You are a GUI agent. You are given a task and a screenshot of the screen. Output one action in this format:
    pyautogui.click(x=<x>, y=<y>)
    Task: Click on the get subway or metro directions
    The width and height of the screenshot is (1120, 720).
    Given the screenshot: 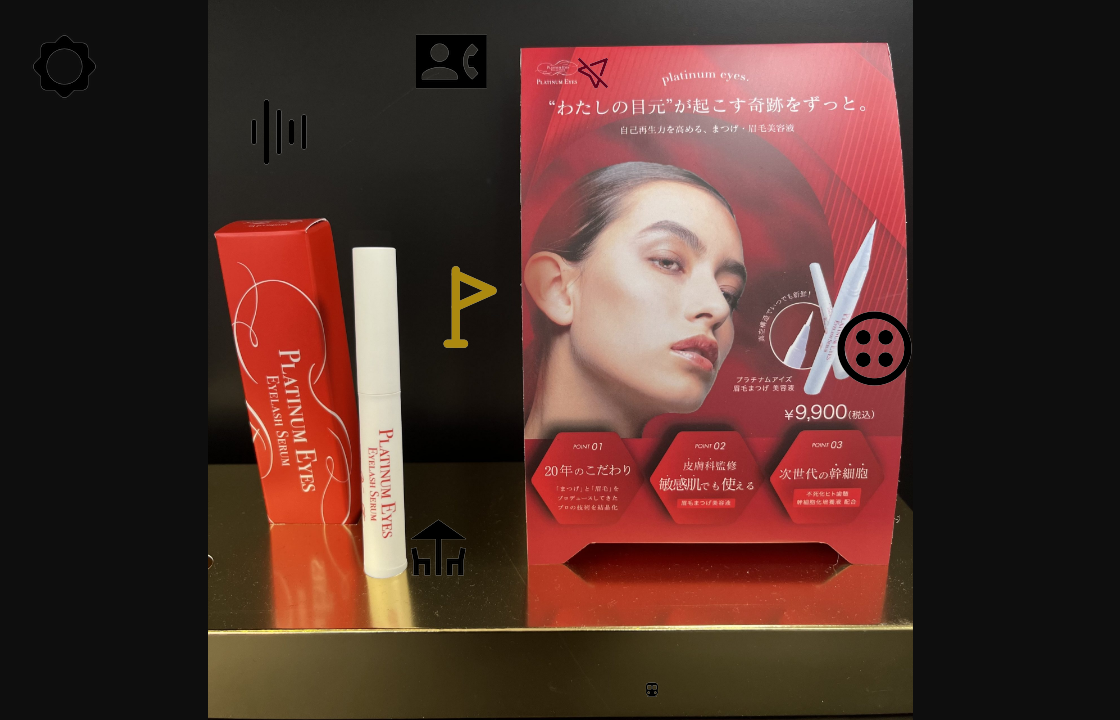 What is the action you would take?
    pyautogui.click(x=652, y=690)
    